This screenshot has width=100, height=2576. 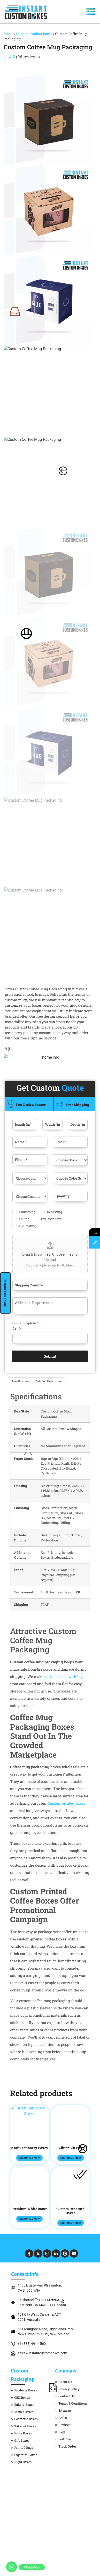 What do you see at coordinates (53, 2388) in the screenshot?
I see `open a code or source file` at bounding box center [53, 2388].